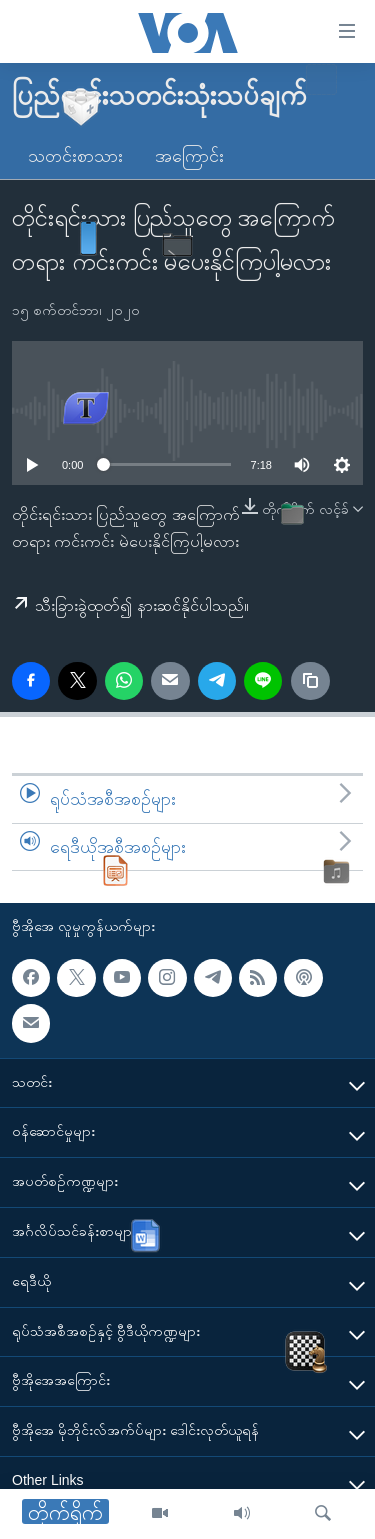 The height and width of the screenshot is (1539, 375). I want to click on open folder to view contents, so click(292, 513).